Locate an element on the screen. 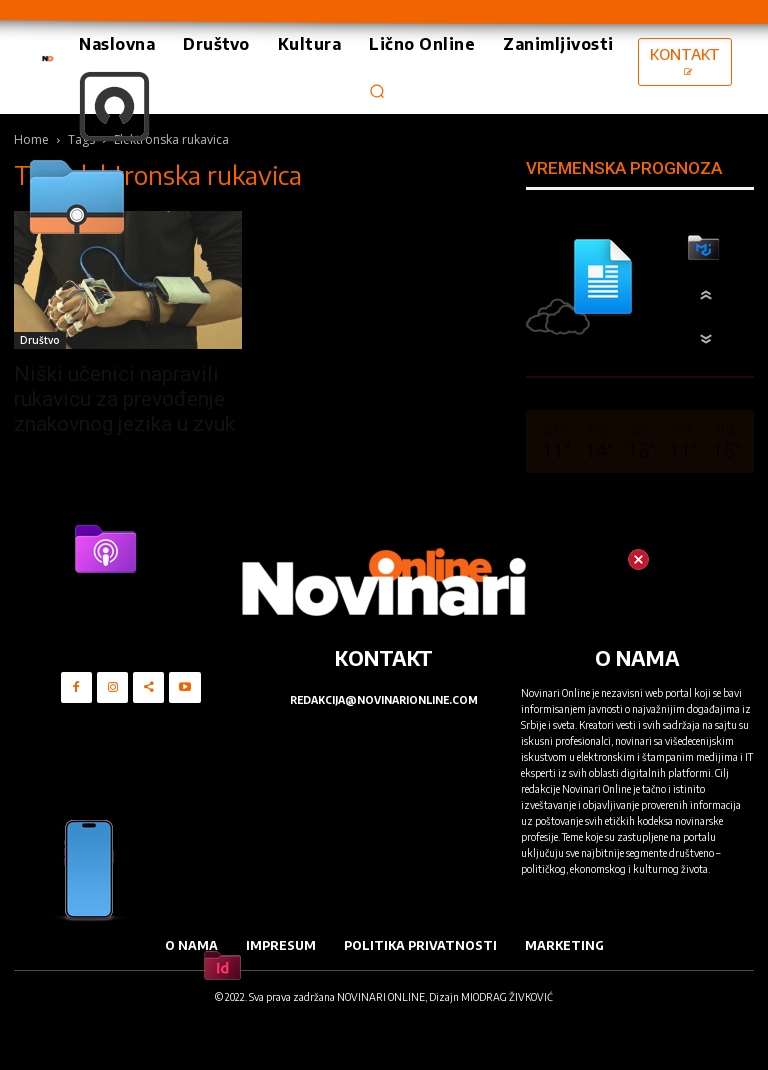  open folder containing Material UI project files is located at coordinates (703, 248).